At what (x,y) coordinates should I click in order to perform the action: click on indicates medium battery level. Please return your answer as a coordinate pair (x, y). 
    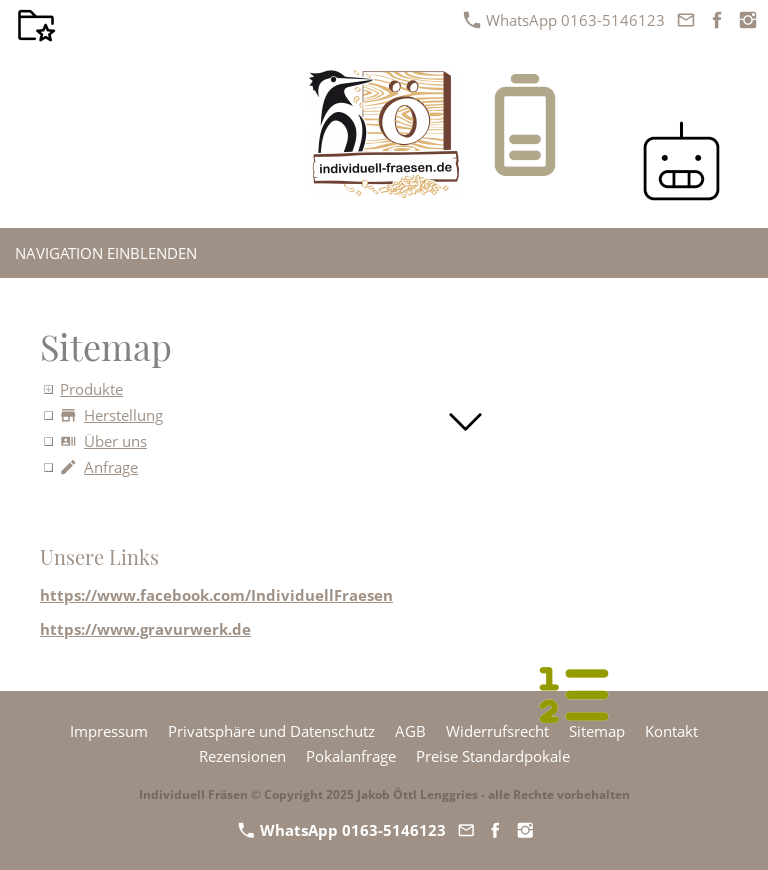
    Looking at the image, I should click on (525, 125).